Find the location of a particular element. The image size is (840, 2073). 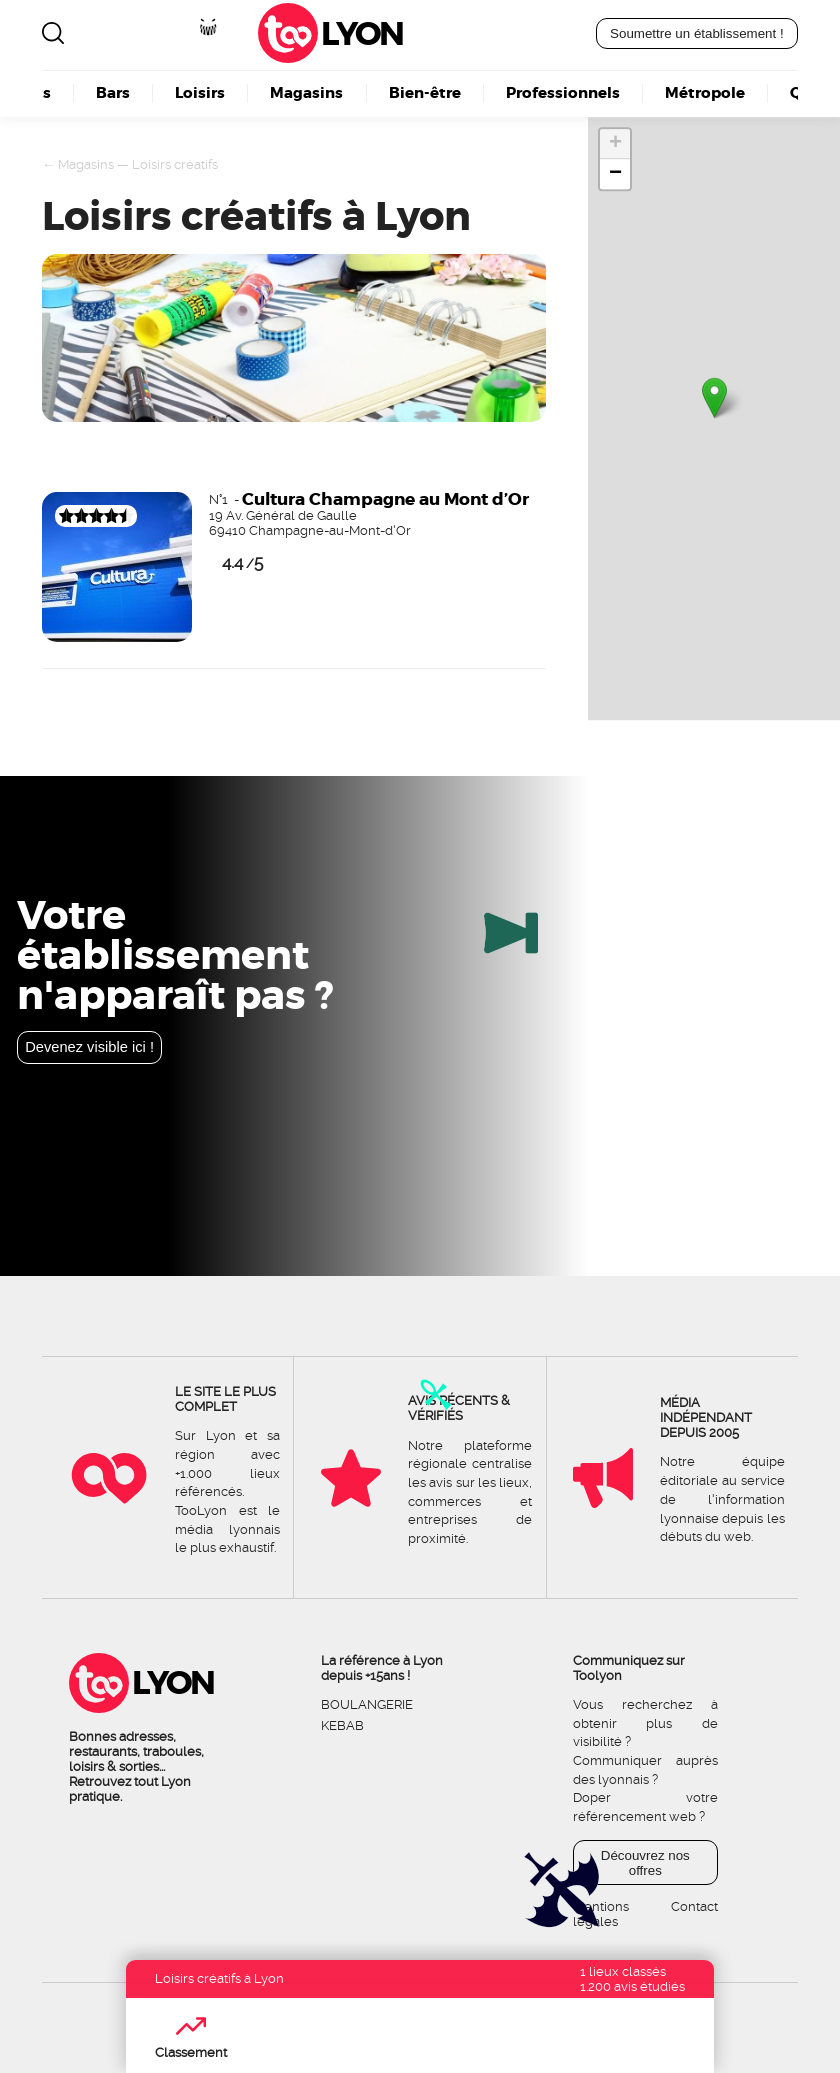

access egyptian or ancient-themed content is located at coordinates (436, 1395).